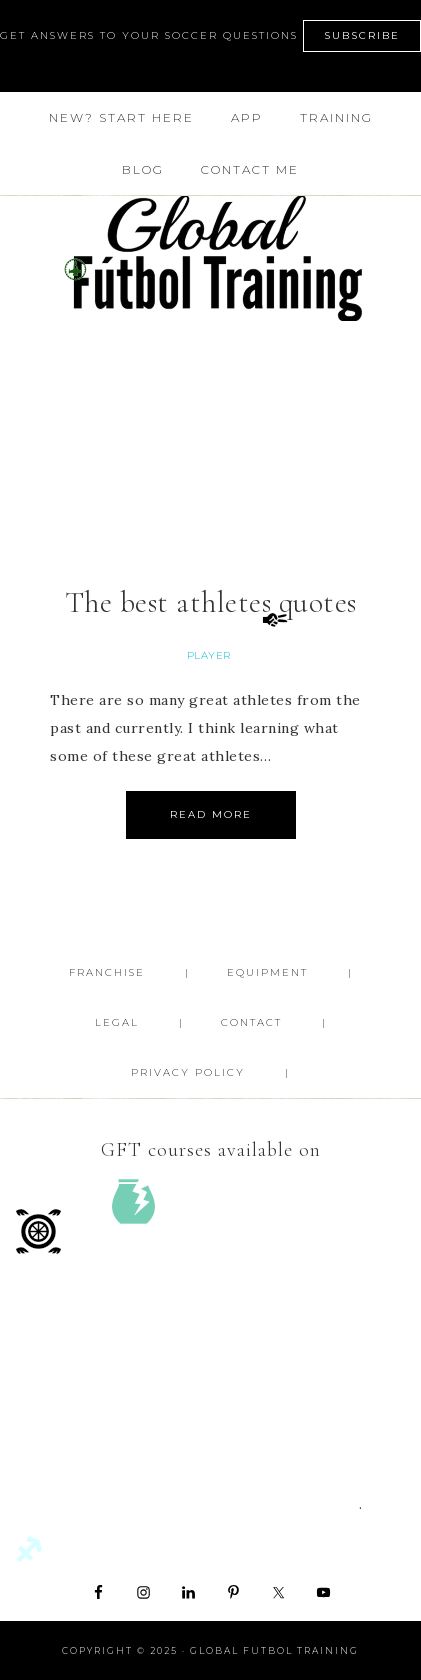  I want to click on scissors gesture in rock-paper-scissors game, so click(275, 618).